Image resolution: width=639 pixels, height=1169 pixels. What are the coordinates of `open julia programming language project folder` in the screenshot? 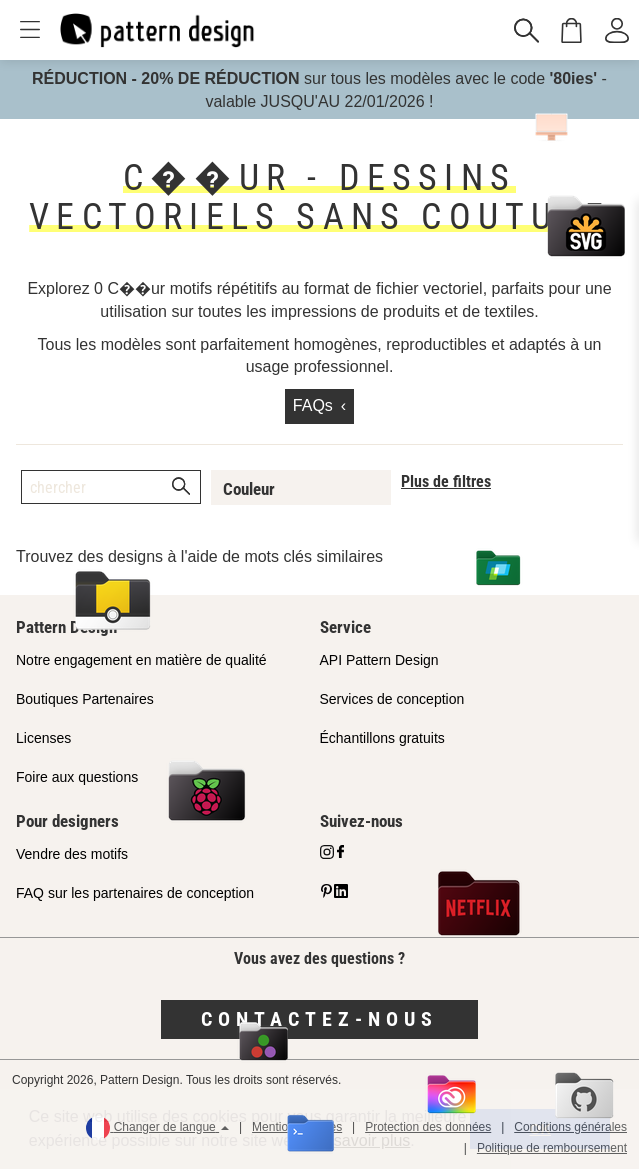 It's located at (263, 1042).